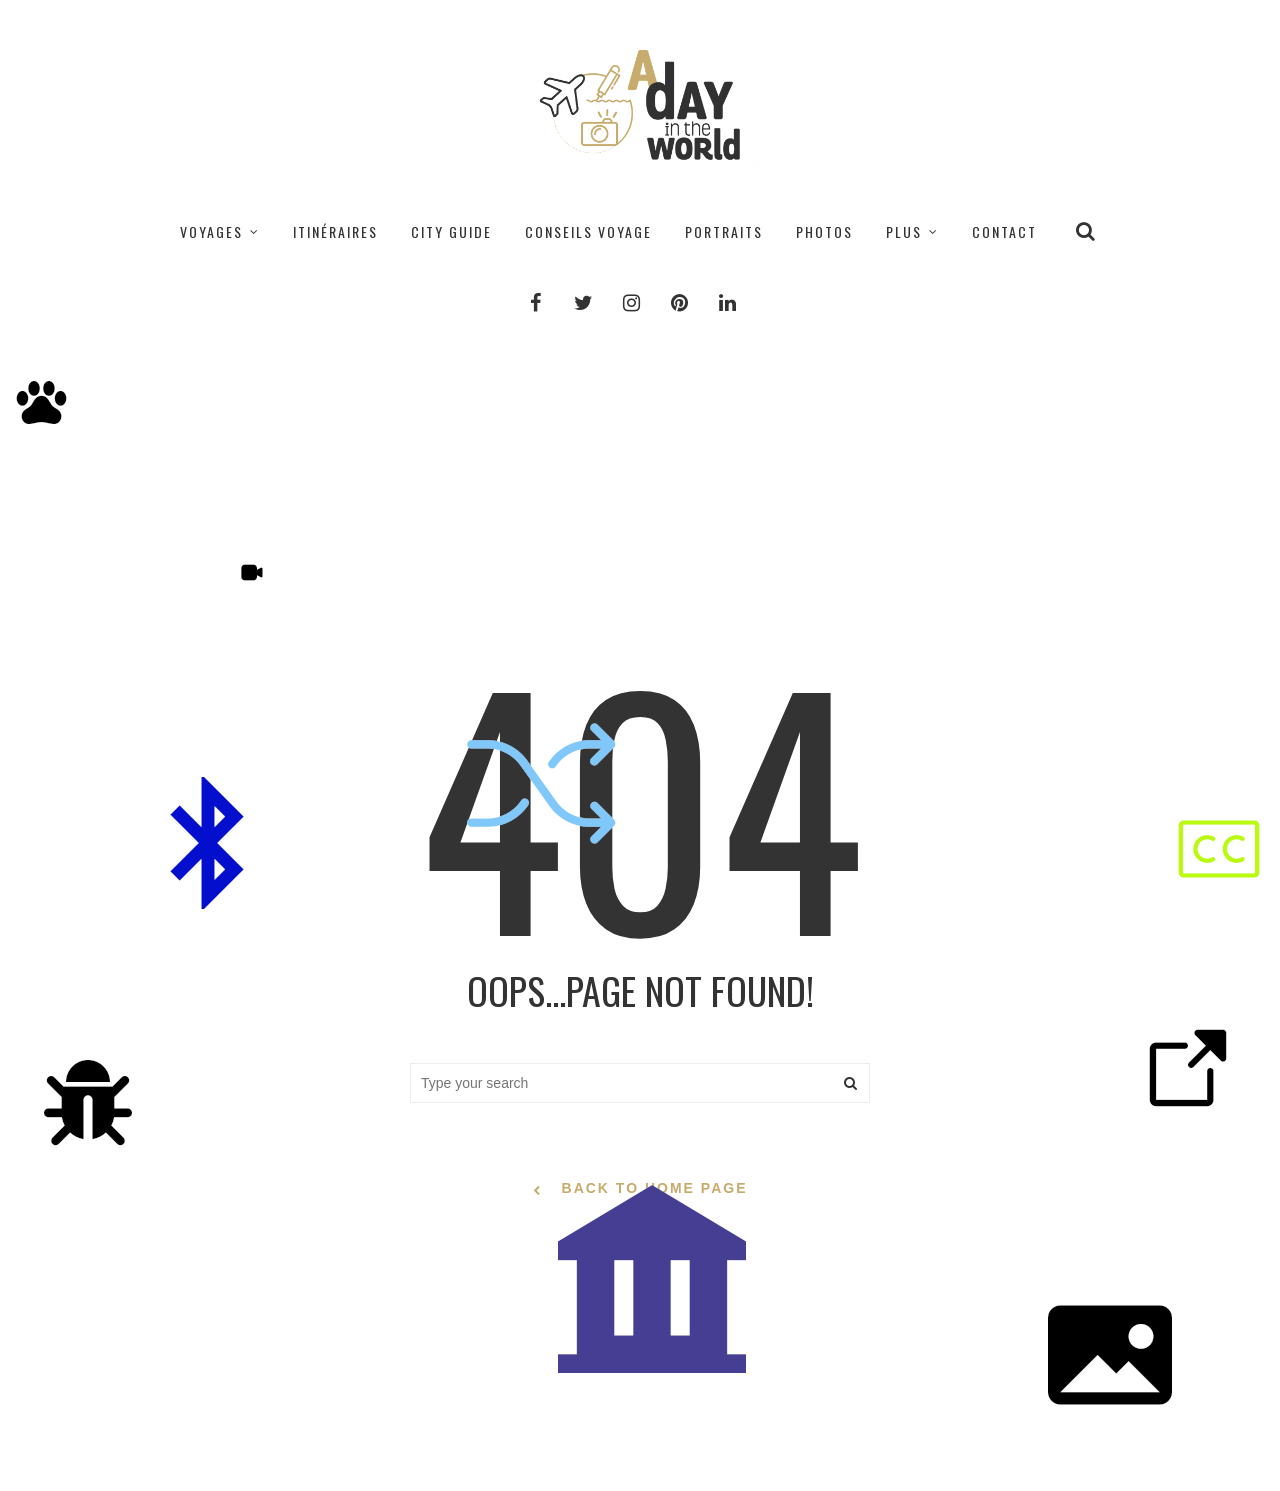 The width and height of the screenshot is (1280, 1491). Describe the element at coordinates (1188, 1068) in the screenshot. I see `open link in new window` at that location.